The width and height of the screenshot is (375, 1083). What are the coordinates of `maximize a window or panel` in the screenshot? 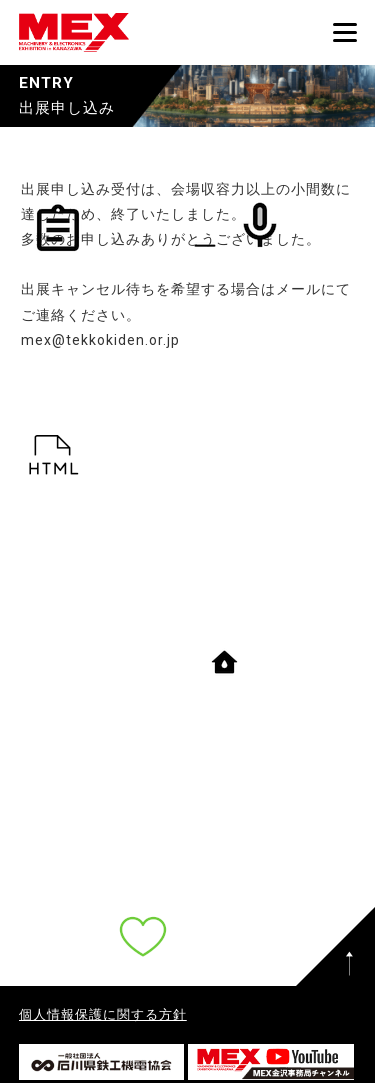 It's located at (205, 255).